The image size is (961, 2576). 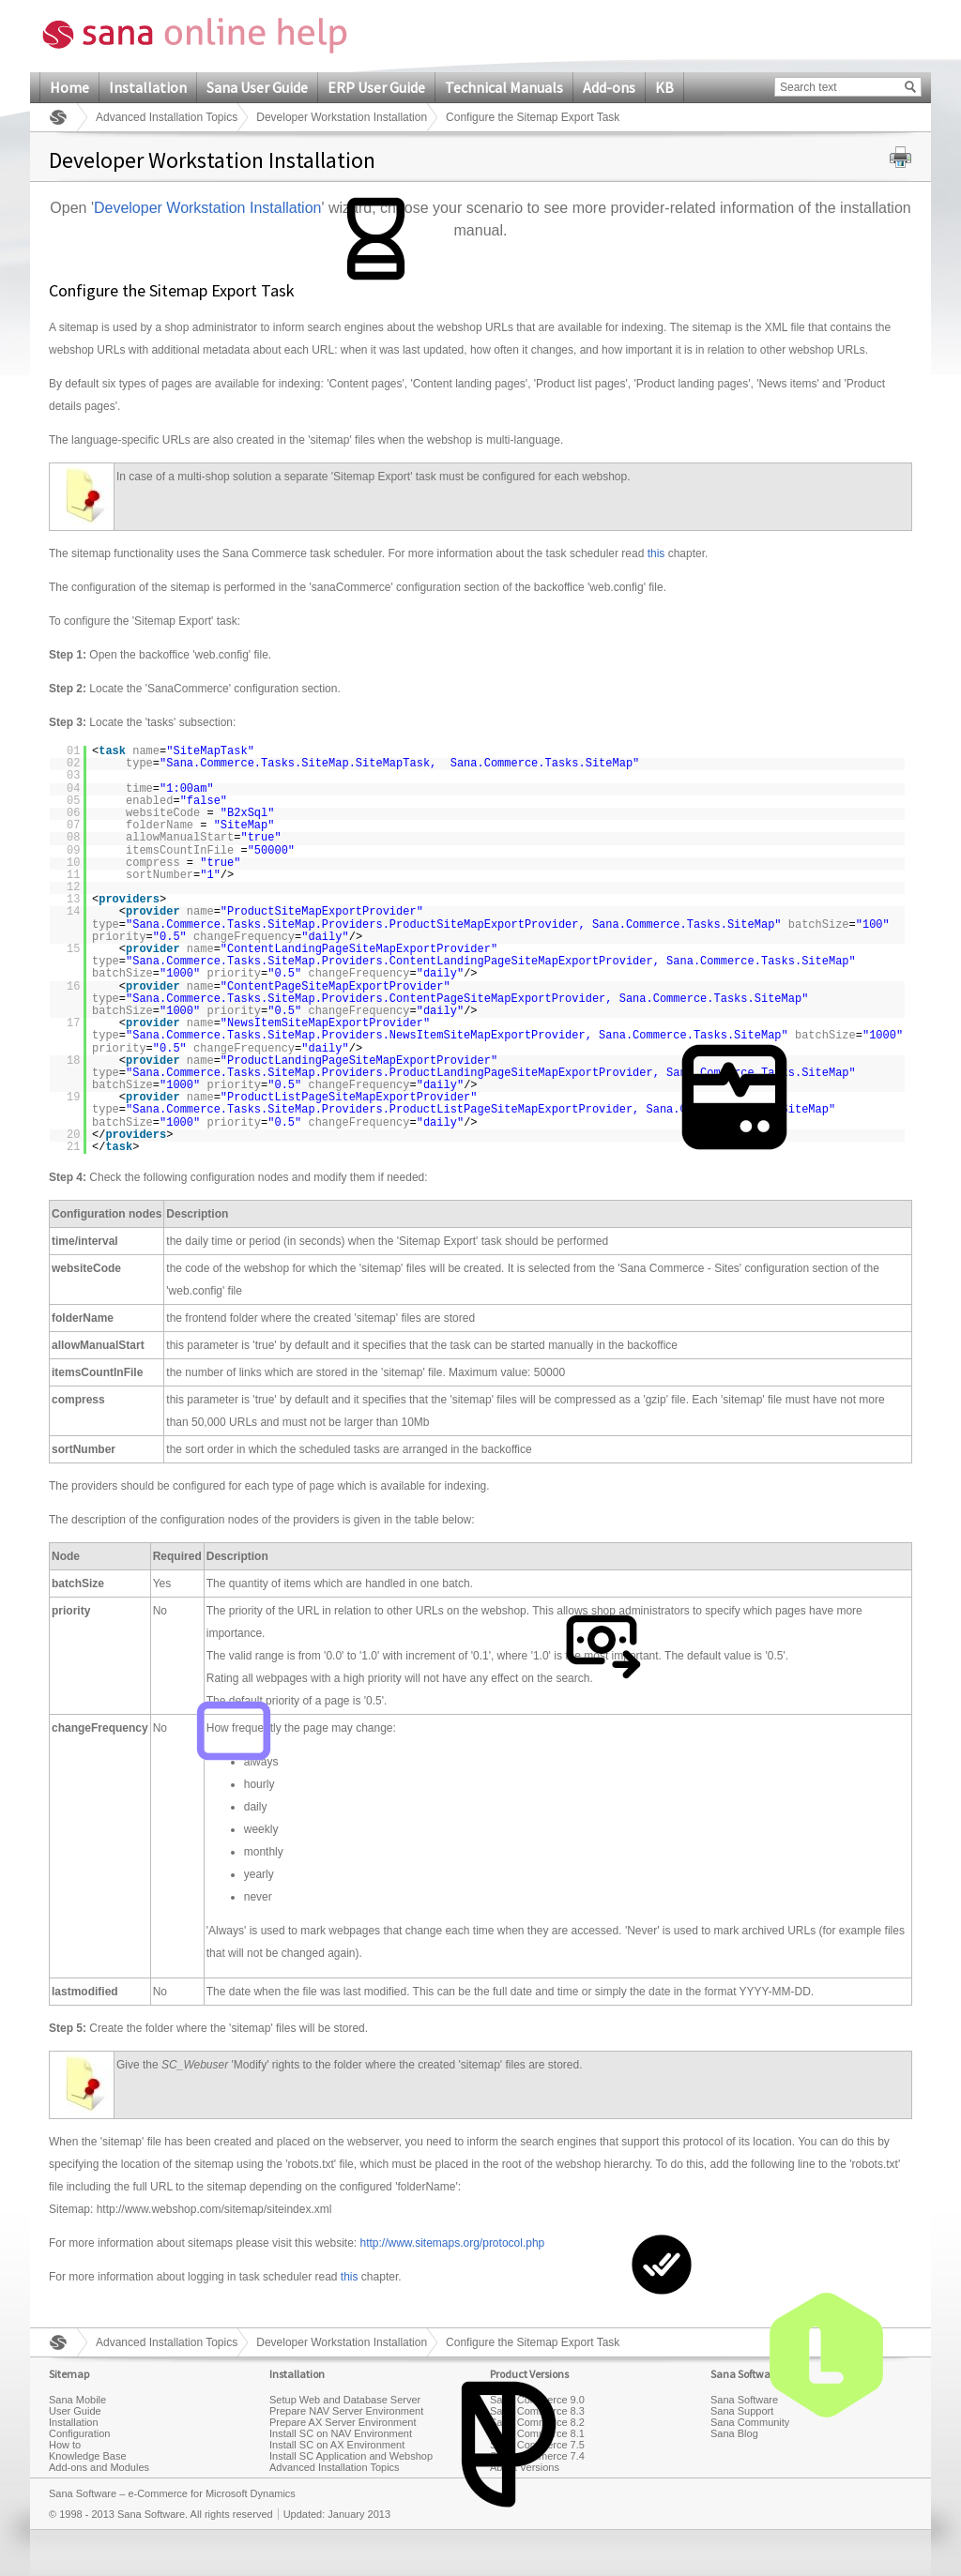 What do you see at coordinates (234, 1731) in the screenshot?
I see `select or define a rectangular area` at bounding box center [234, 1731].